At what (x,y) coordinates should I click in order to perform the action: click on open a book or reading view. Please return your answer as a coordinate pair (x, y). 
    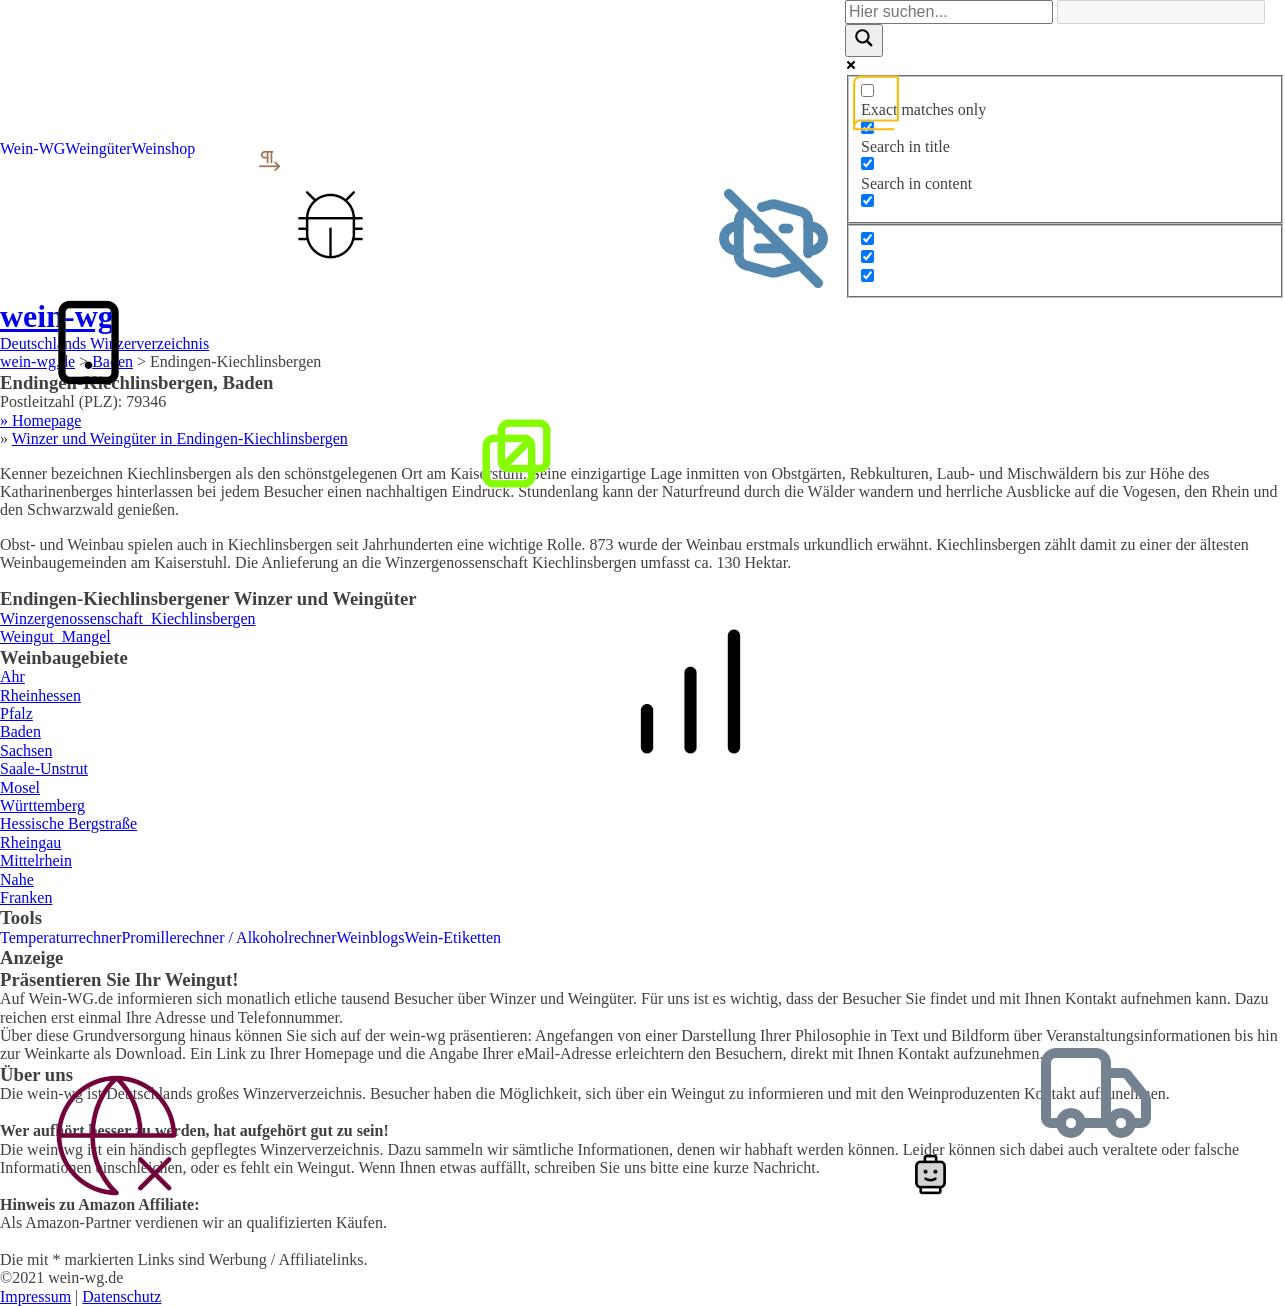
    Looking at the image, I should click on (876, 103).